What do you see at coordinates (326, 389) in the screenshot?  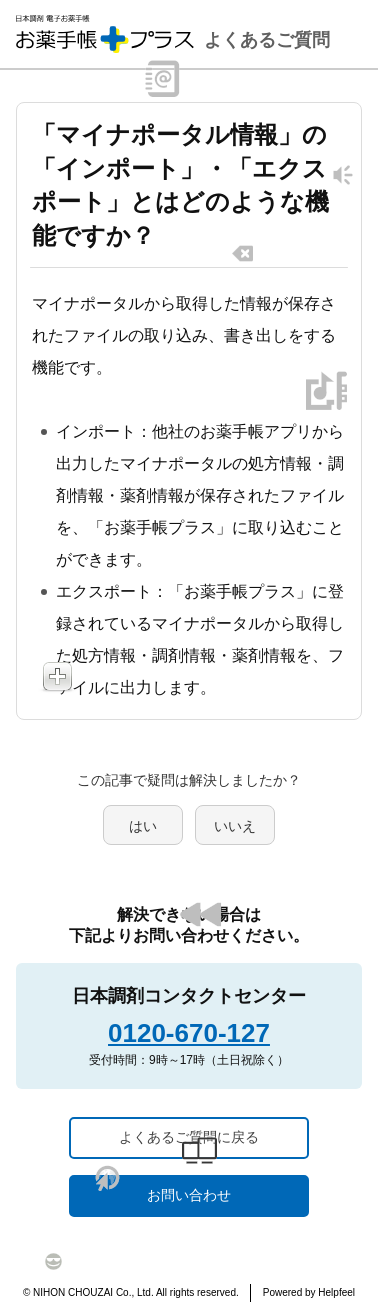 I see `audio device or sound card settings` at bounding box center [326, 389].